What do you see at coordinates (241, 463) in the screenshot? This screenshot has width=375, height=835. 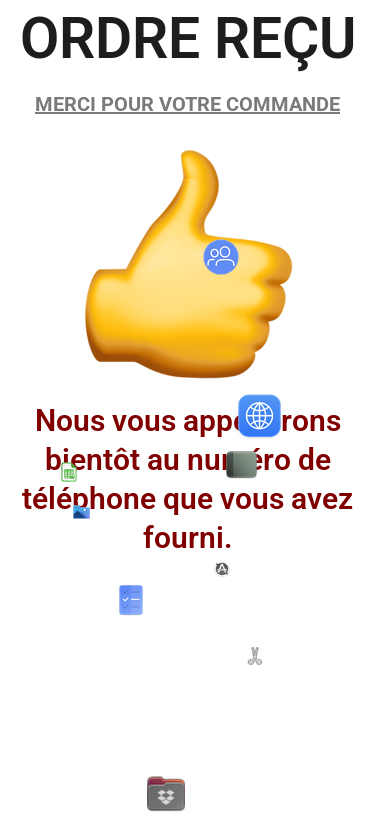 I see `access your desktop folder` at bounding box center [241, 463].